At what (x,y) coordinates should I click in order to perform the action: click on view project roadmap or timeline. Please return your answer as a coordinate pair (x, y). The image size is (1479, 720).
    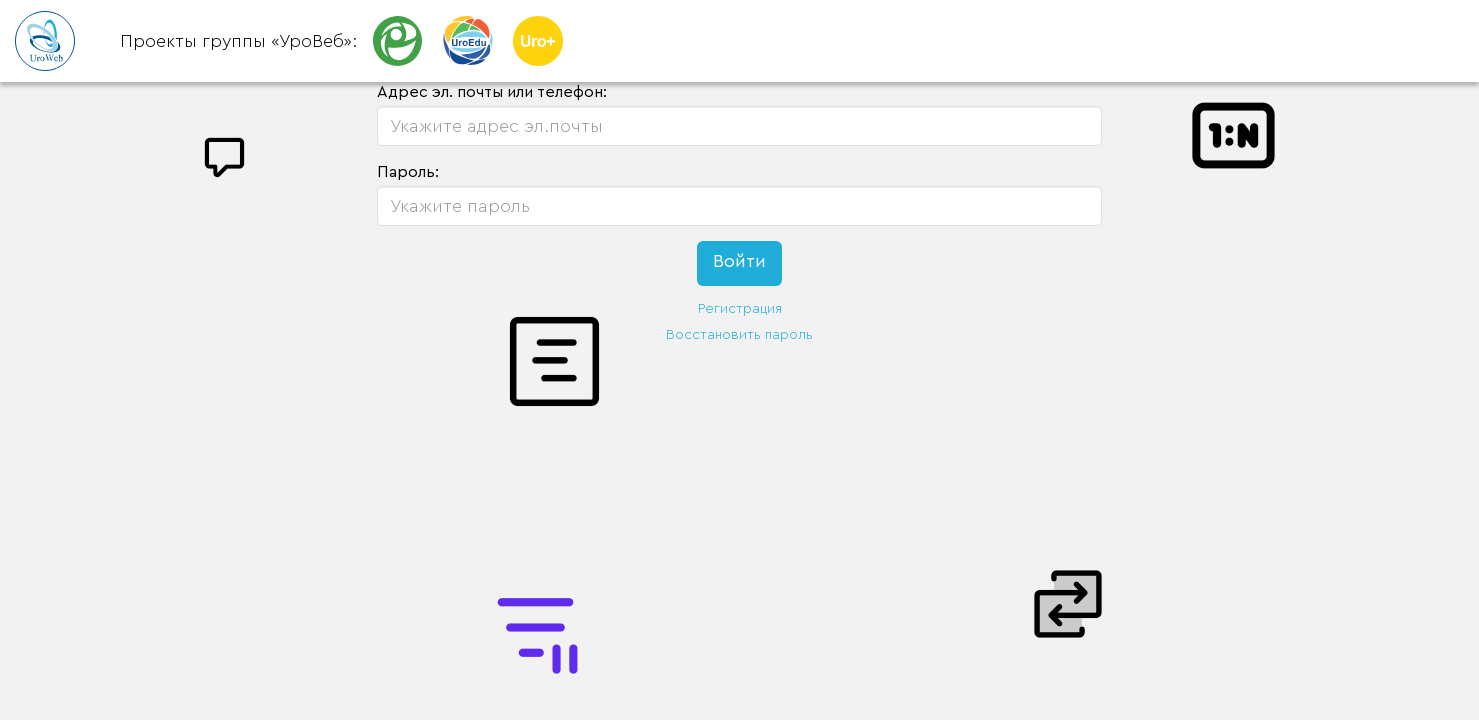
    Looking at the image, I should click on (554, 361).